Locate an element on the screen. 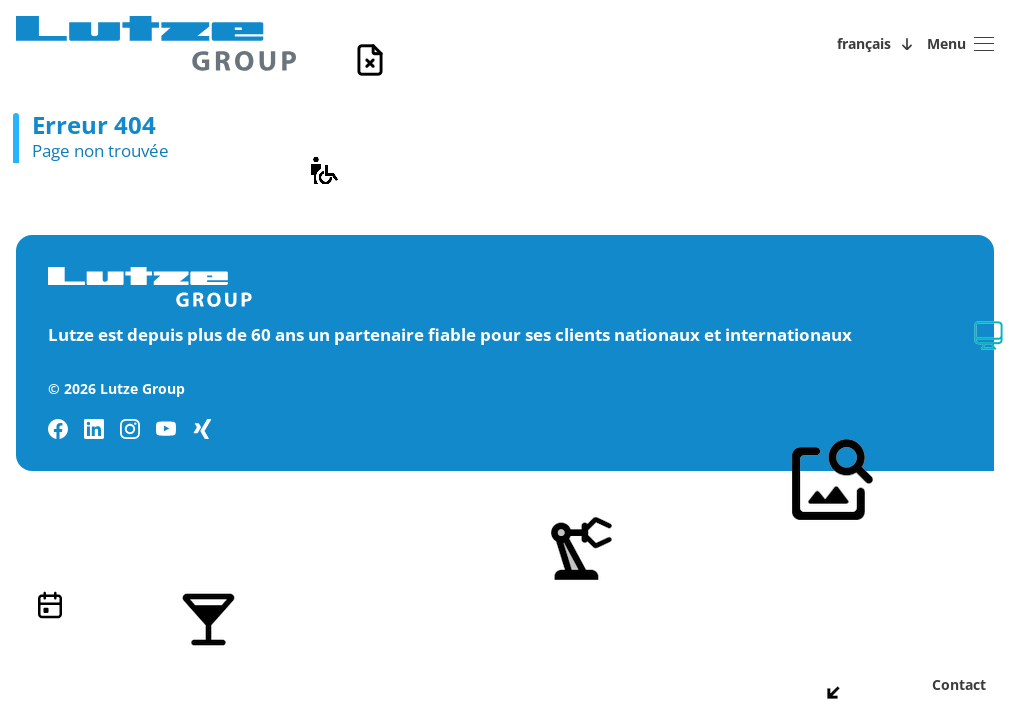 This screenshot has width=1010, height=720. transit entry or exit point on a map is located at coordinates (833, 692).